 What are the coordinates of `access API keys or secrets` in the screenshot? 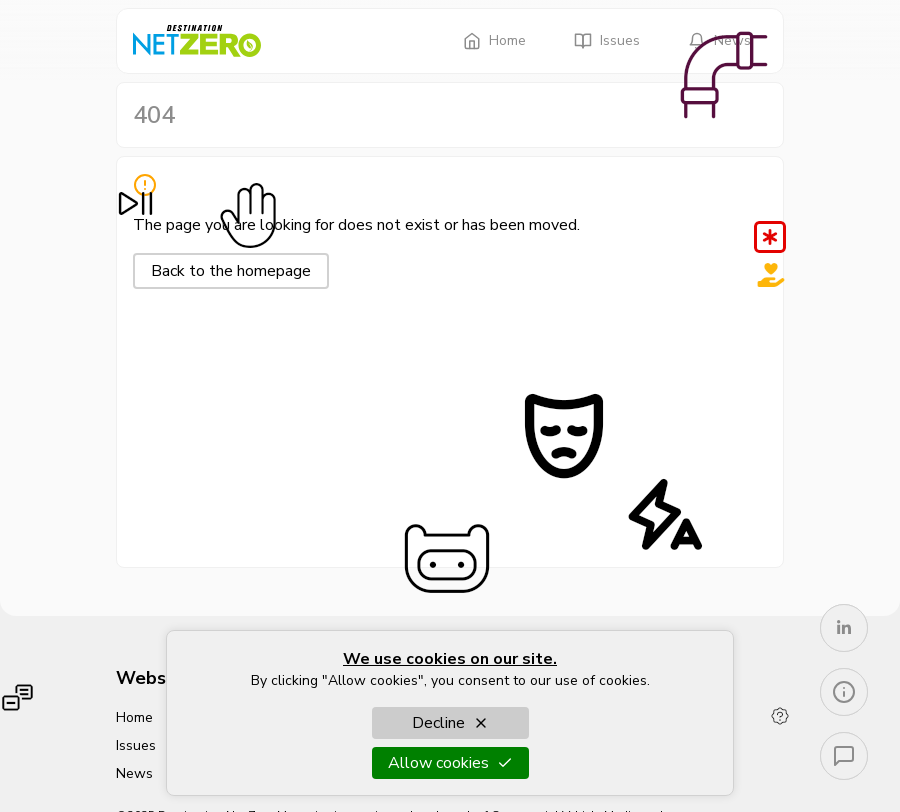 It's located at (770, 237).